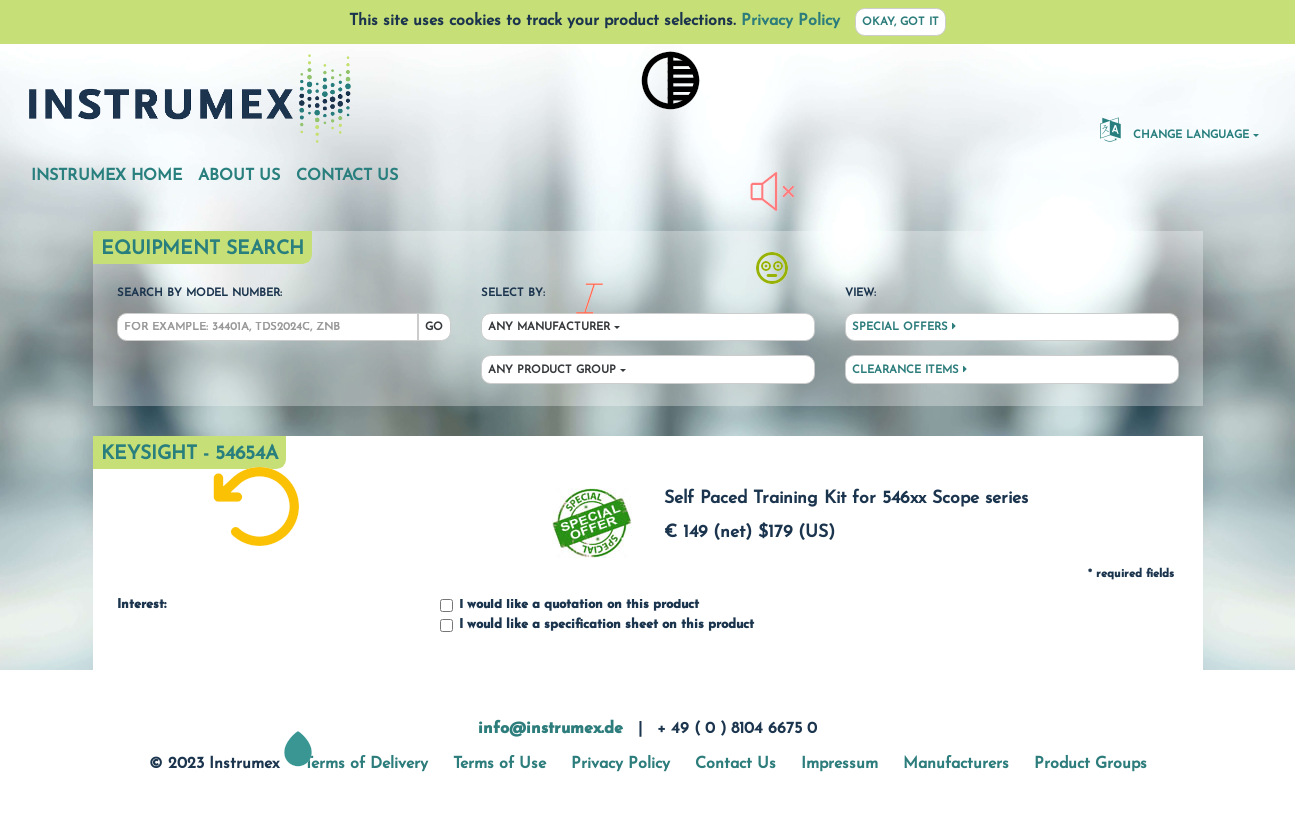 Image resolution: width=1295 pixels, height=820 pixels. Describe the element at coordinates (259, 506) in the screenshot. I see `undo the last action` at that location.